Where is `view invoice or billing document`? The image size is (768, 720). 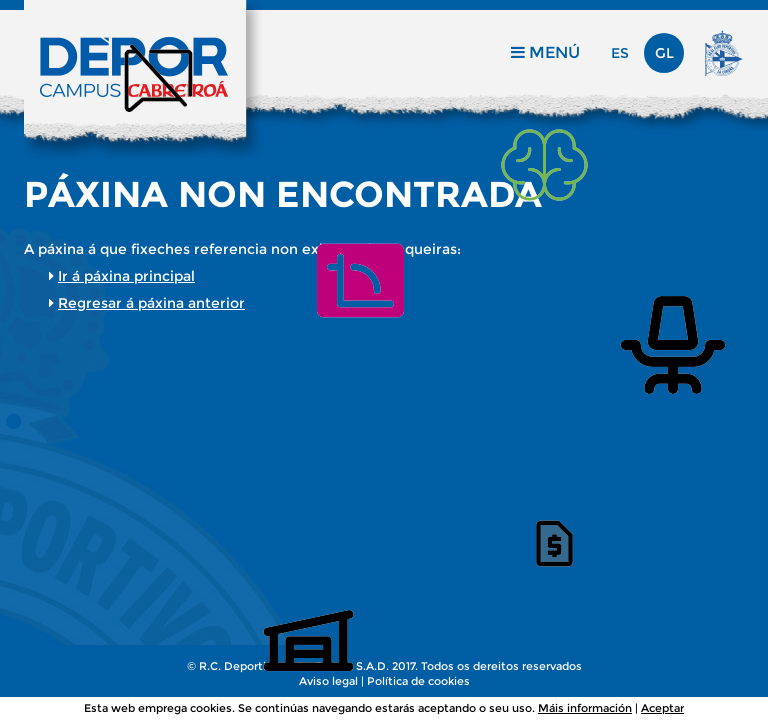 view invoice or billing document is located at coordinates (554, 543).